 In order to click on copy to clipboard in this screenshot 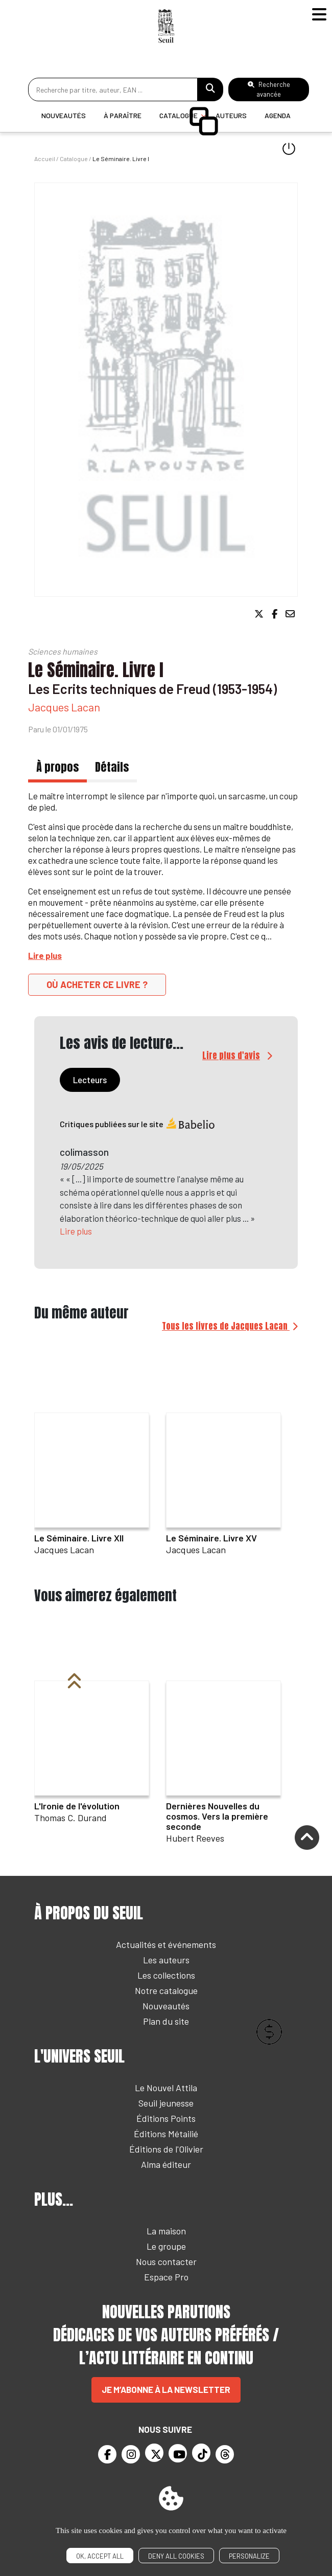, I will do `click(204, 121)`.